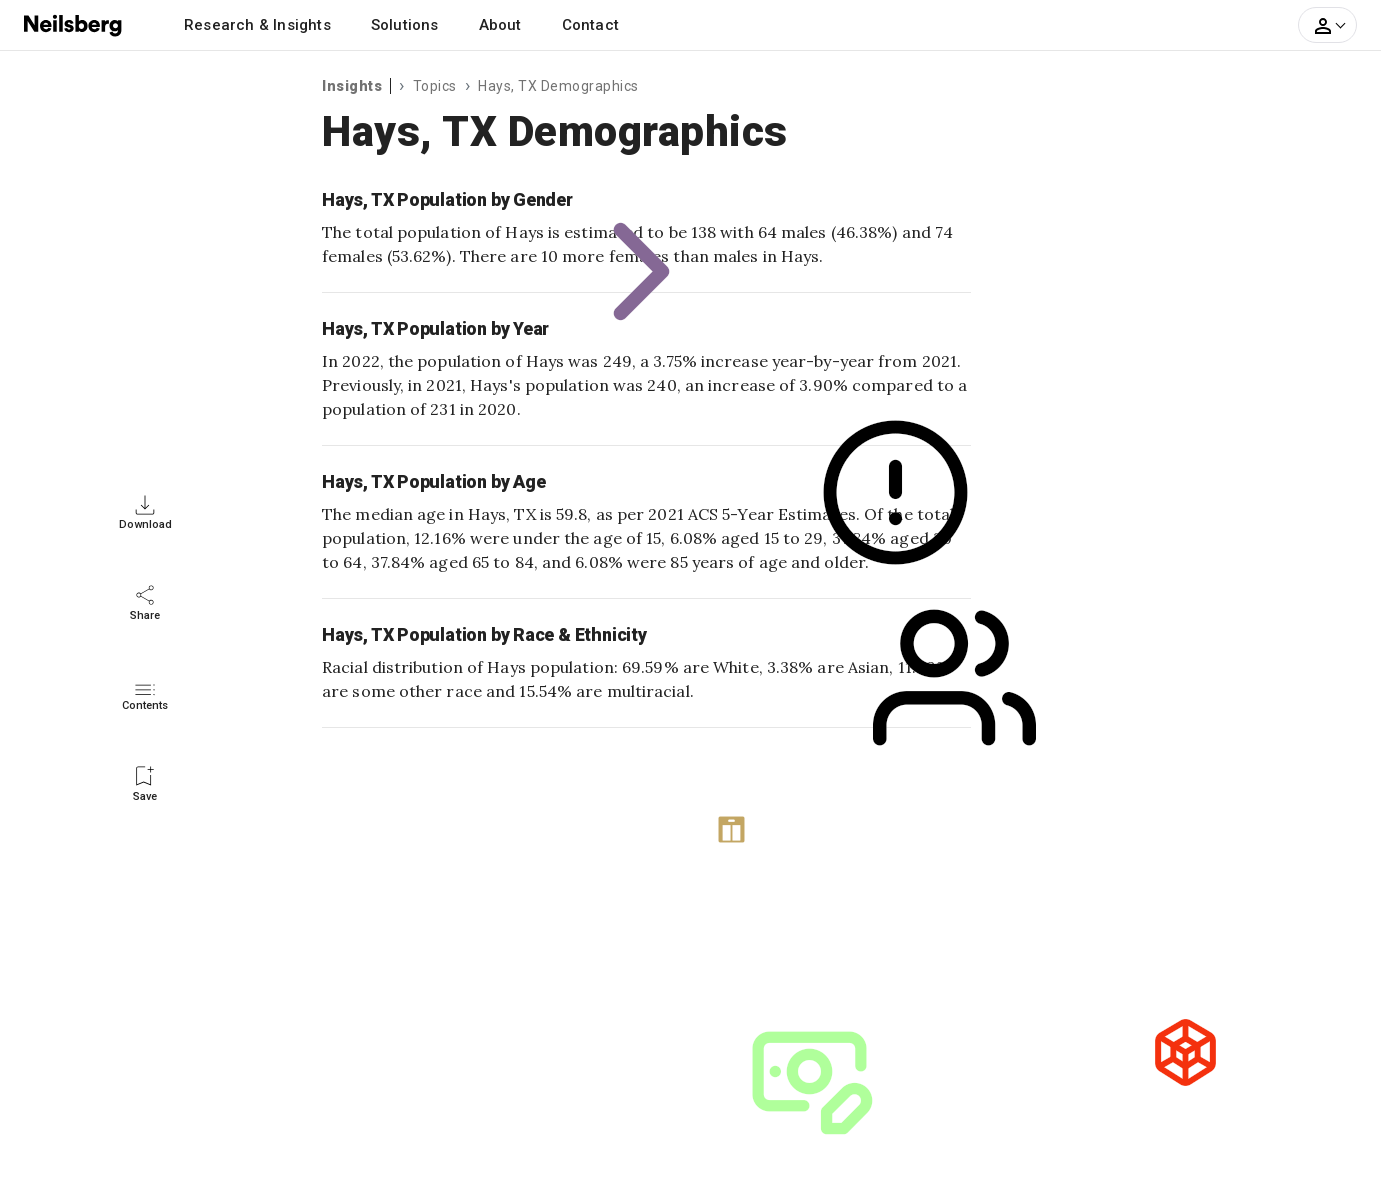 The image size is (1381, 1193). Describe the element at coordinates (954, 677) in the screenshot. I see `view all users or team members` at that location.